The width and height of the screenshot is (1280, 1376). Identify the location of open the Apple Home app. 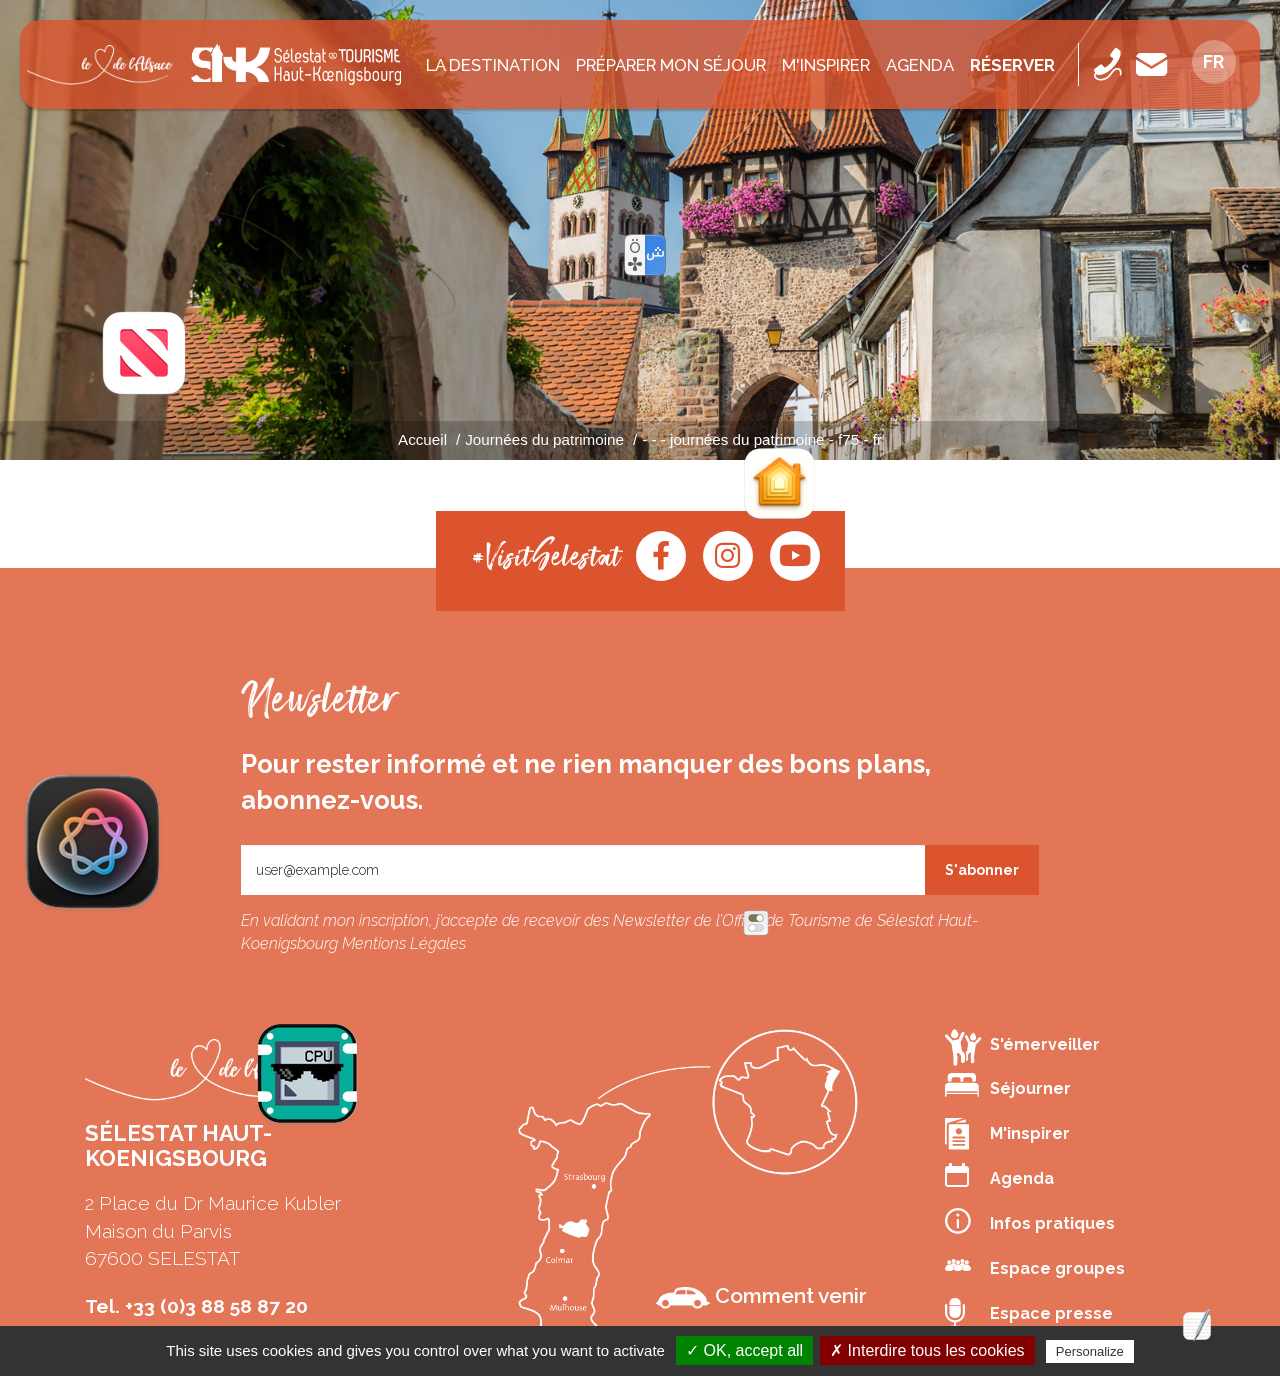
(779, 483).